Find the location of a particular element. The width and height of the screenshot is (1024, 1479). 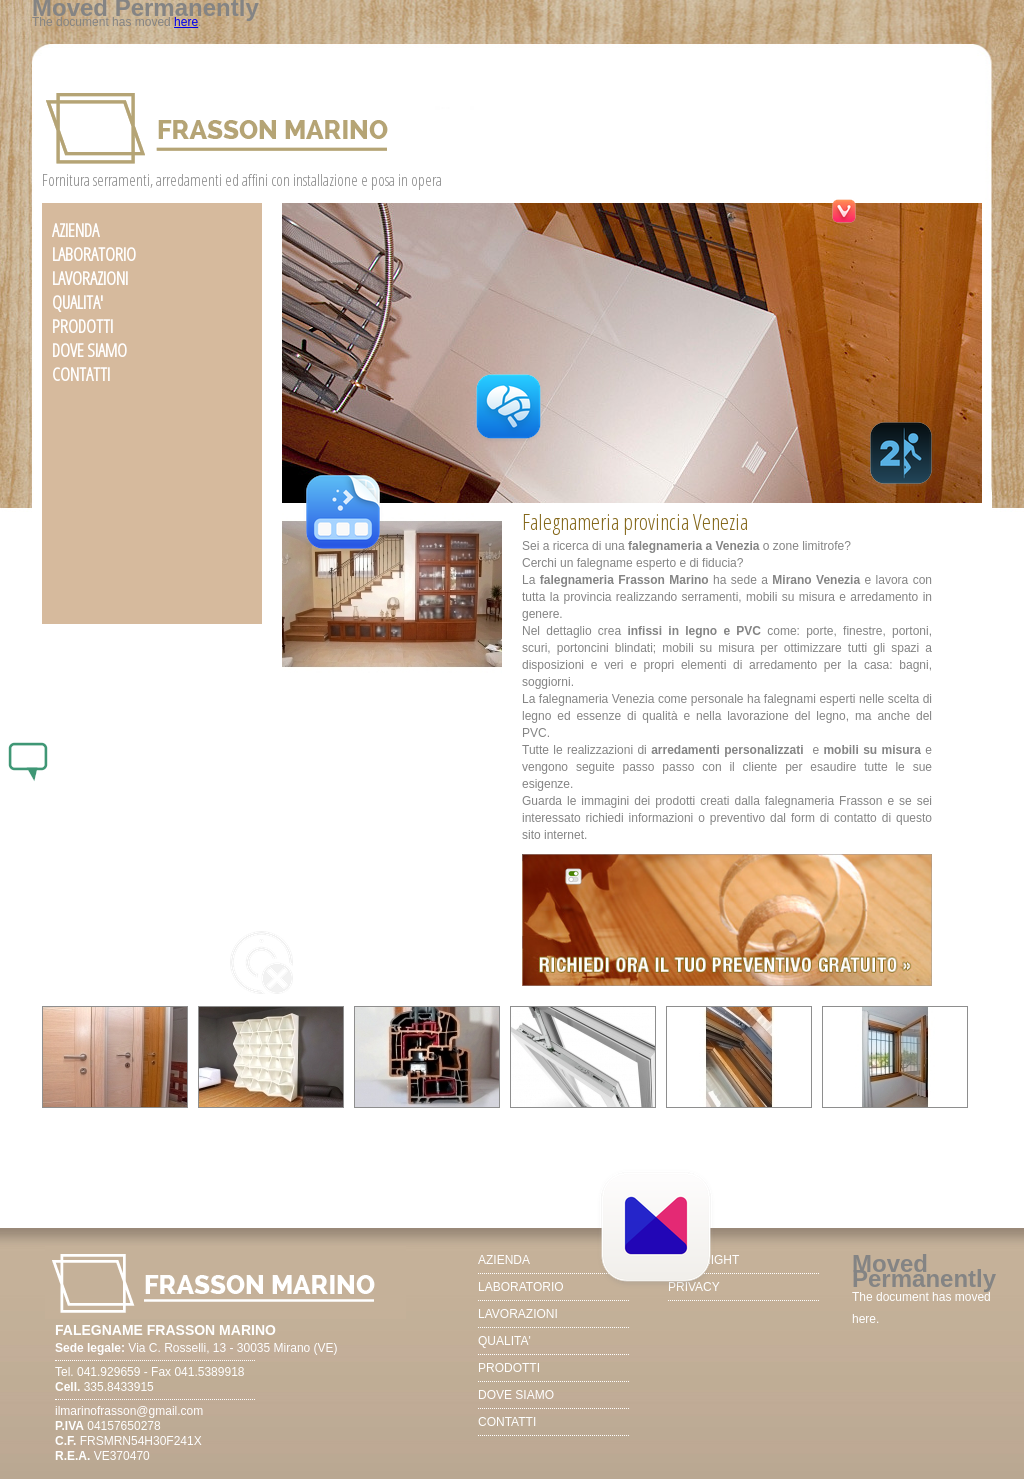

open vivaldi web browser is located at coordinates (844, 211).